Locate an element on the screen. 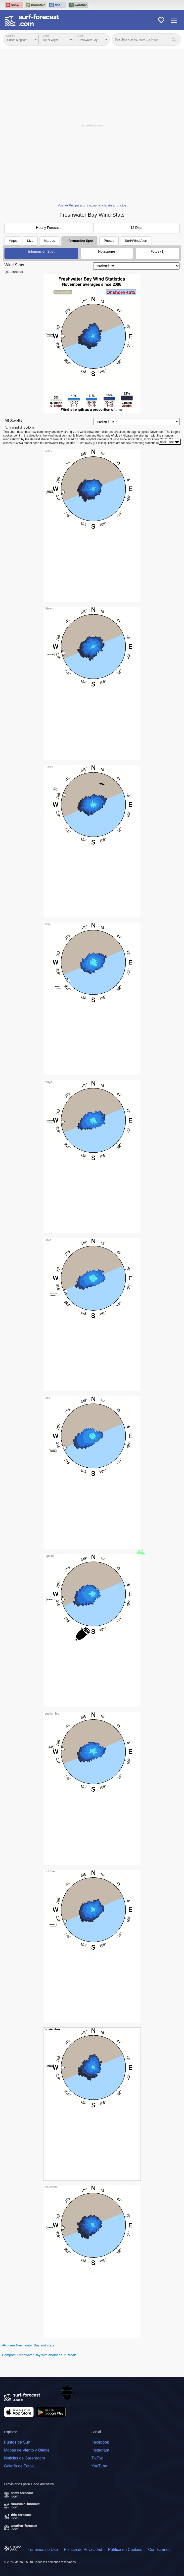  browse sausage or deli meat options is located at coordinates (82, 1634).